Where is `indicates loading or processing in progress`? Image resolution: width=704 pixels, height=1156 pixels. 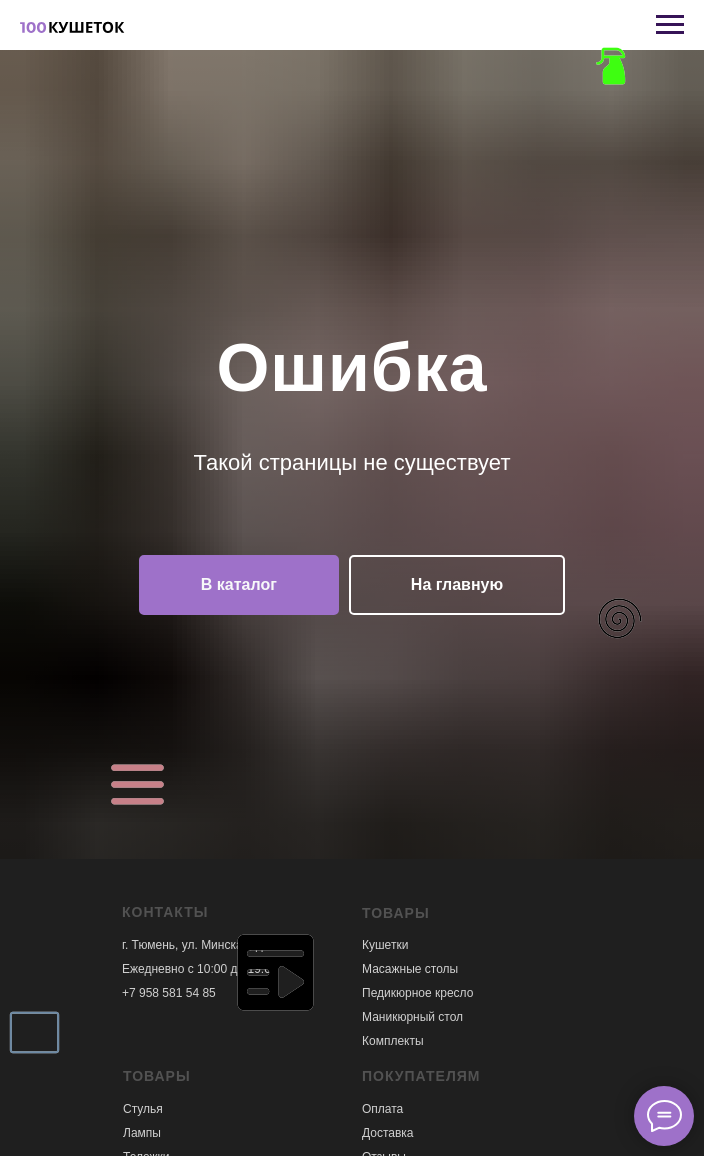 indicates loading or processing in progress is located at coordinates (617, 617).